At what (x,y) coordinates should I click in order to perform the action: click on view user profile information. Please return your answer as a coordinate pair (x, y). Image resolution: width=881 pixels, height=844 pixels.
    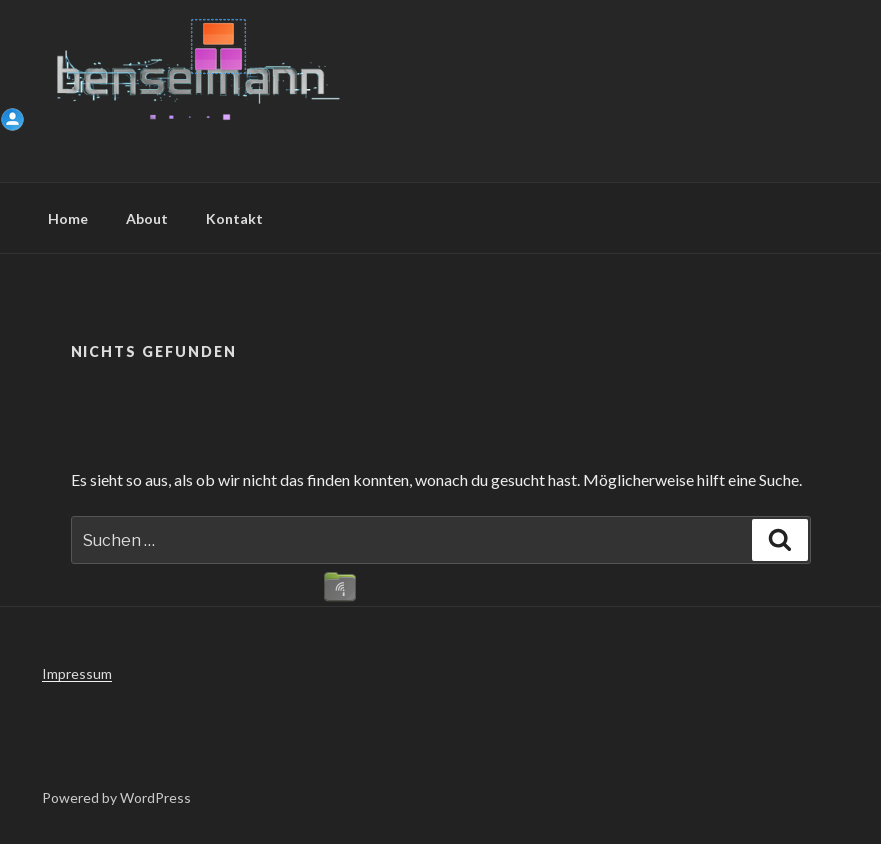
    Looking at the image, I should click on (12, 119).